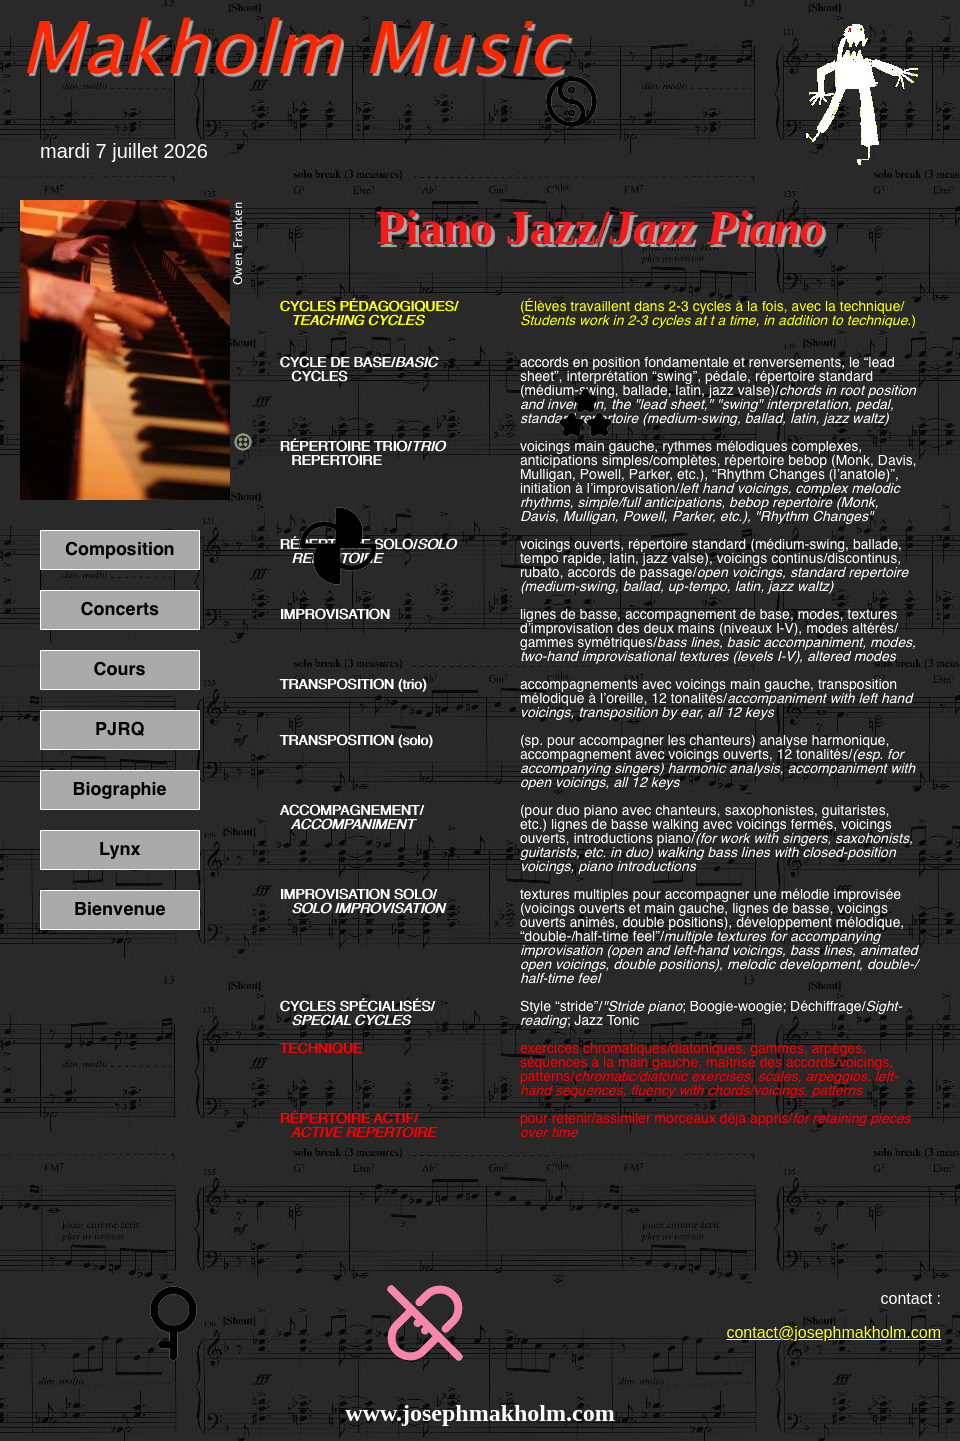 Image resolution: width=960 pixels, height=1441 pixels. Describe the element at coordinates (585, 412) in the screenshot. I see `view ratings or reviews` at that location.